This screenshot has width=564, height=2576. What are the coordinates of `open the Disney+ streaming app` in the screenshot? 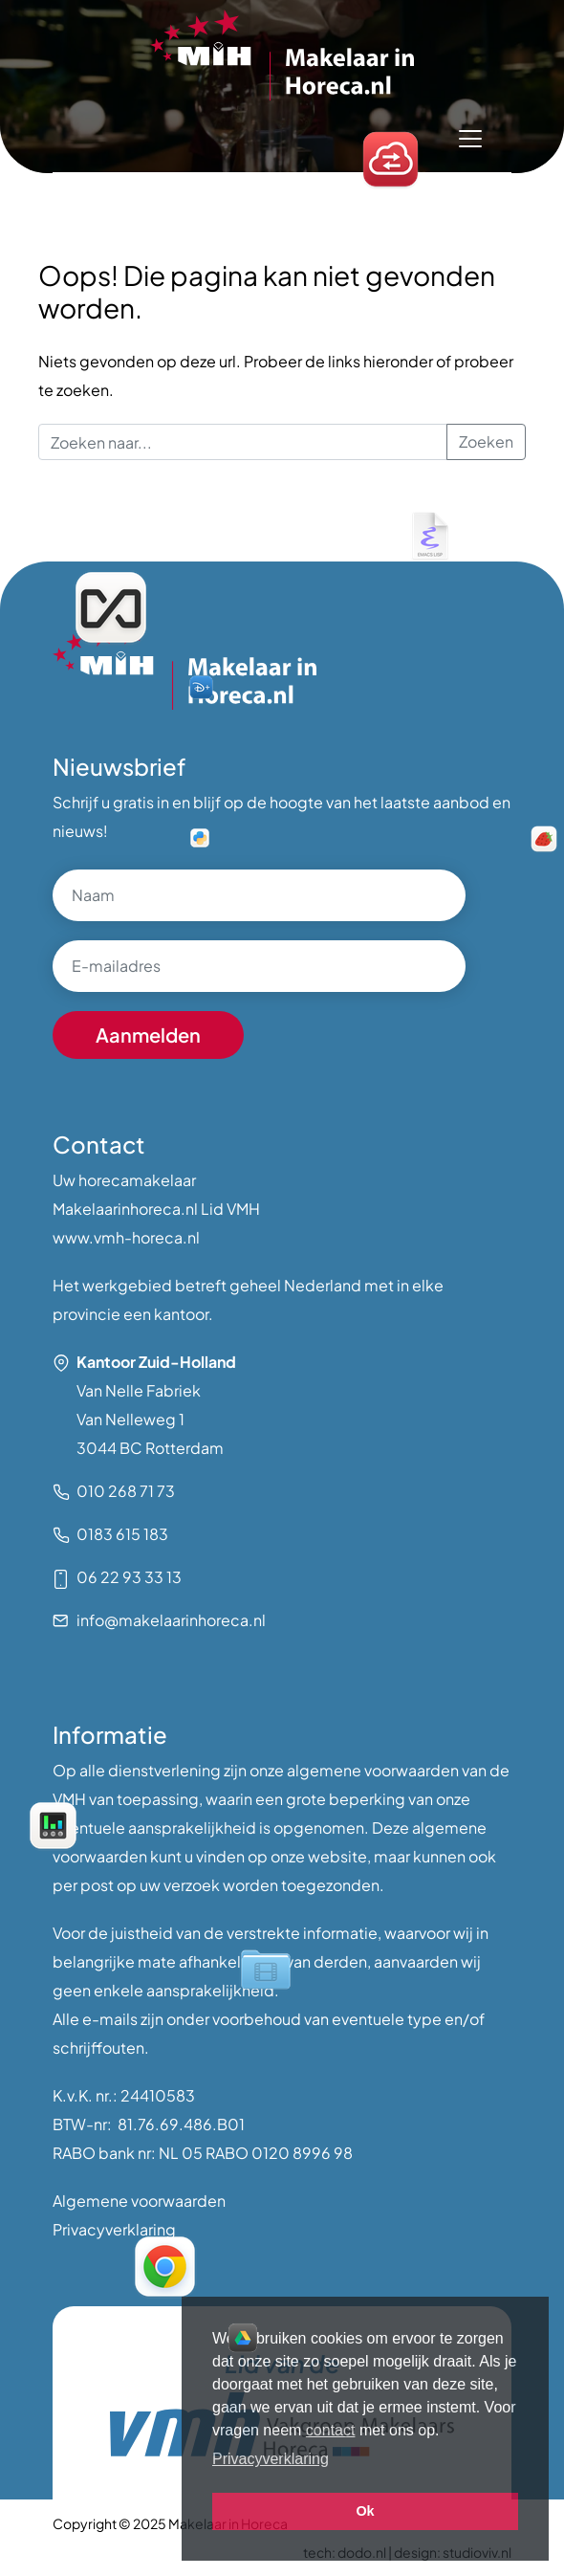 It's located at (201, 687).